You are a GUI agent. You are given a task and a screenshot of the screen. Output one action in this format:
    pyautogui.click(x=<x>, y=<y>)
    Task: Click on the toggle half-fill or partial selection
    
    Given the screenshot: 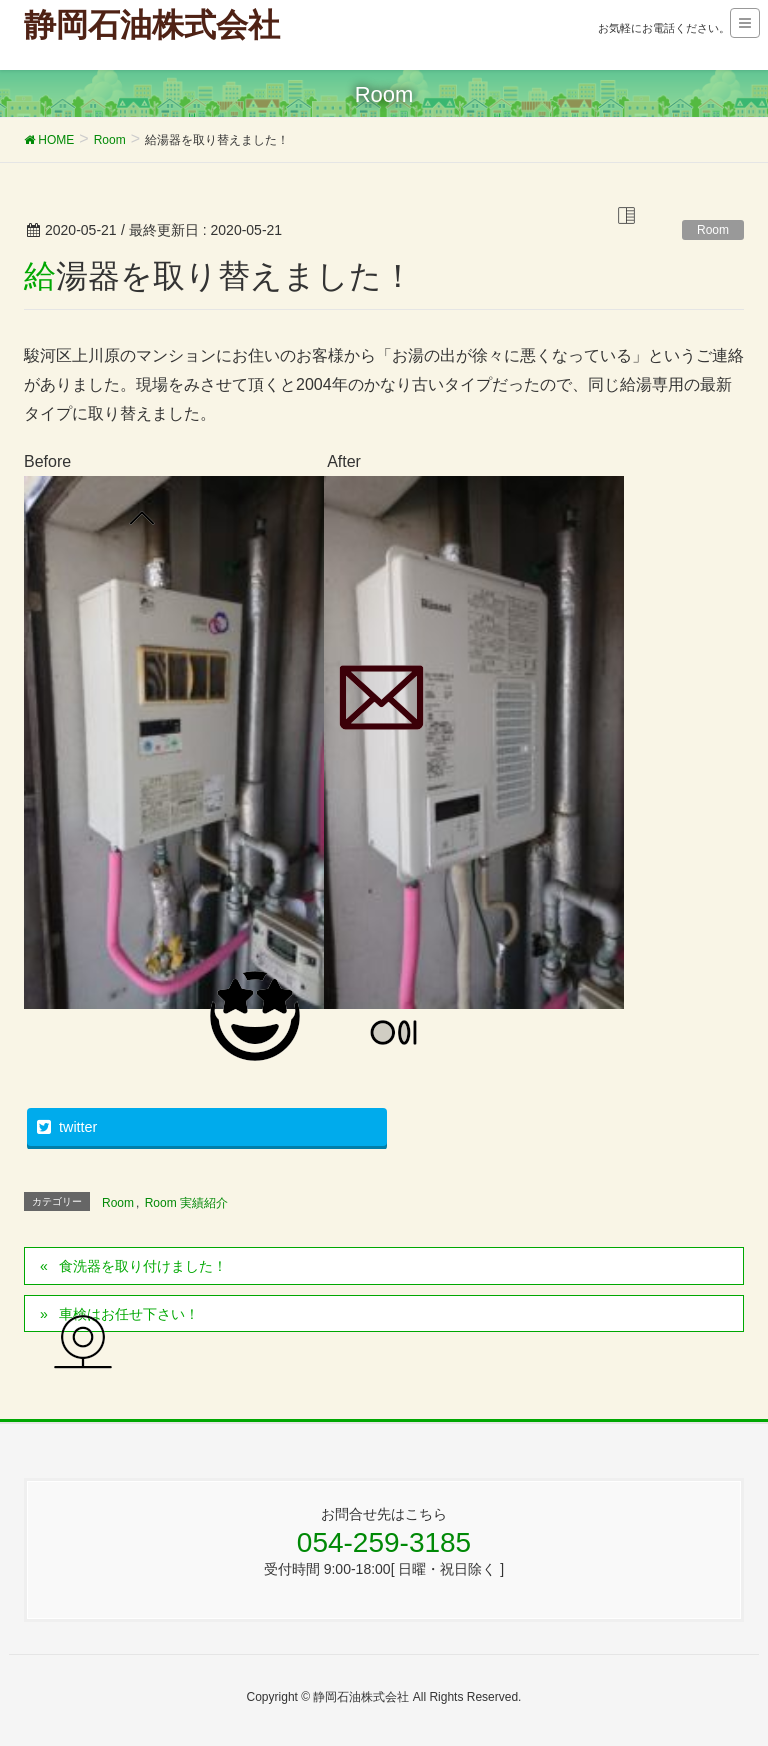 What is the action you would take?
    pyautogui.click(x=626, y=215)
    